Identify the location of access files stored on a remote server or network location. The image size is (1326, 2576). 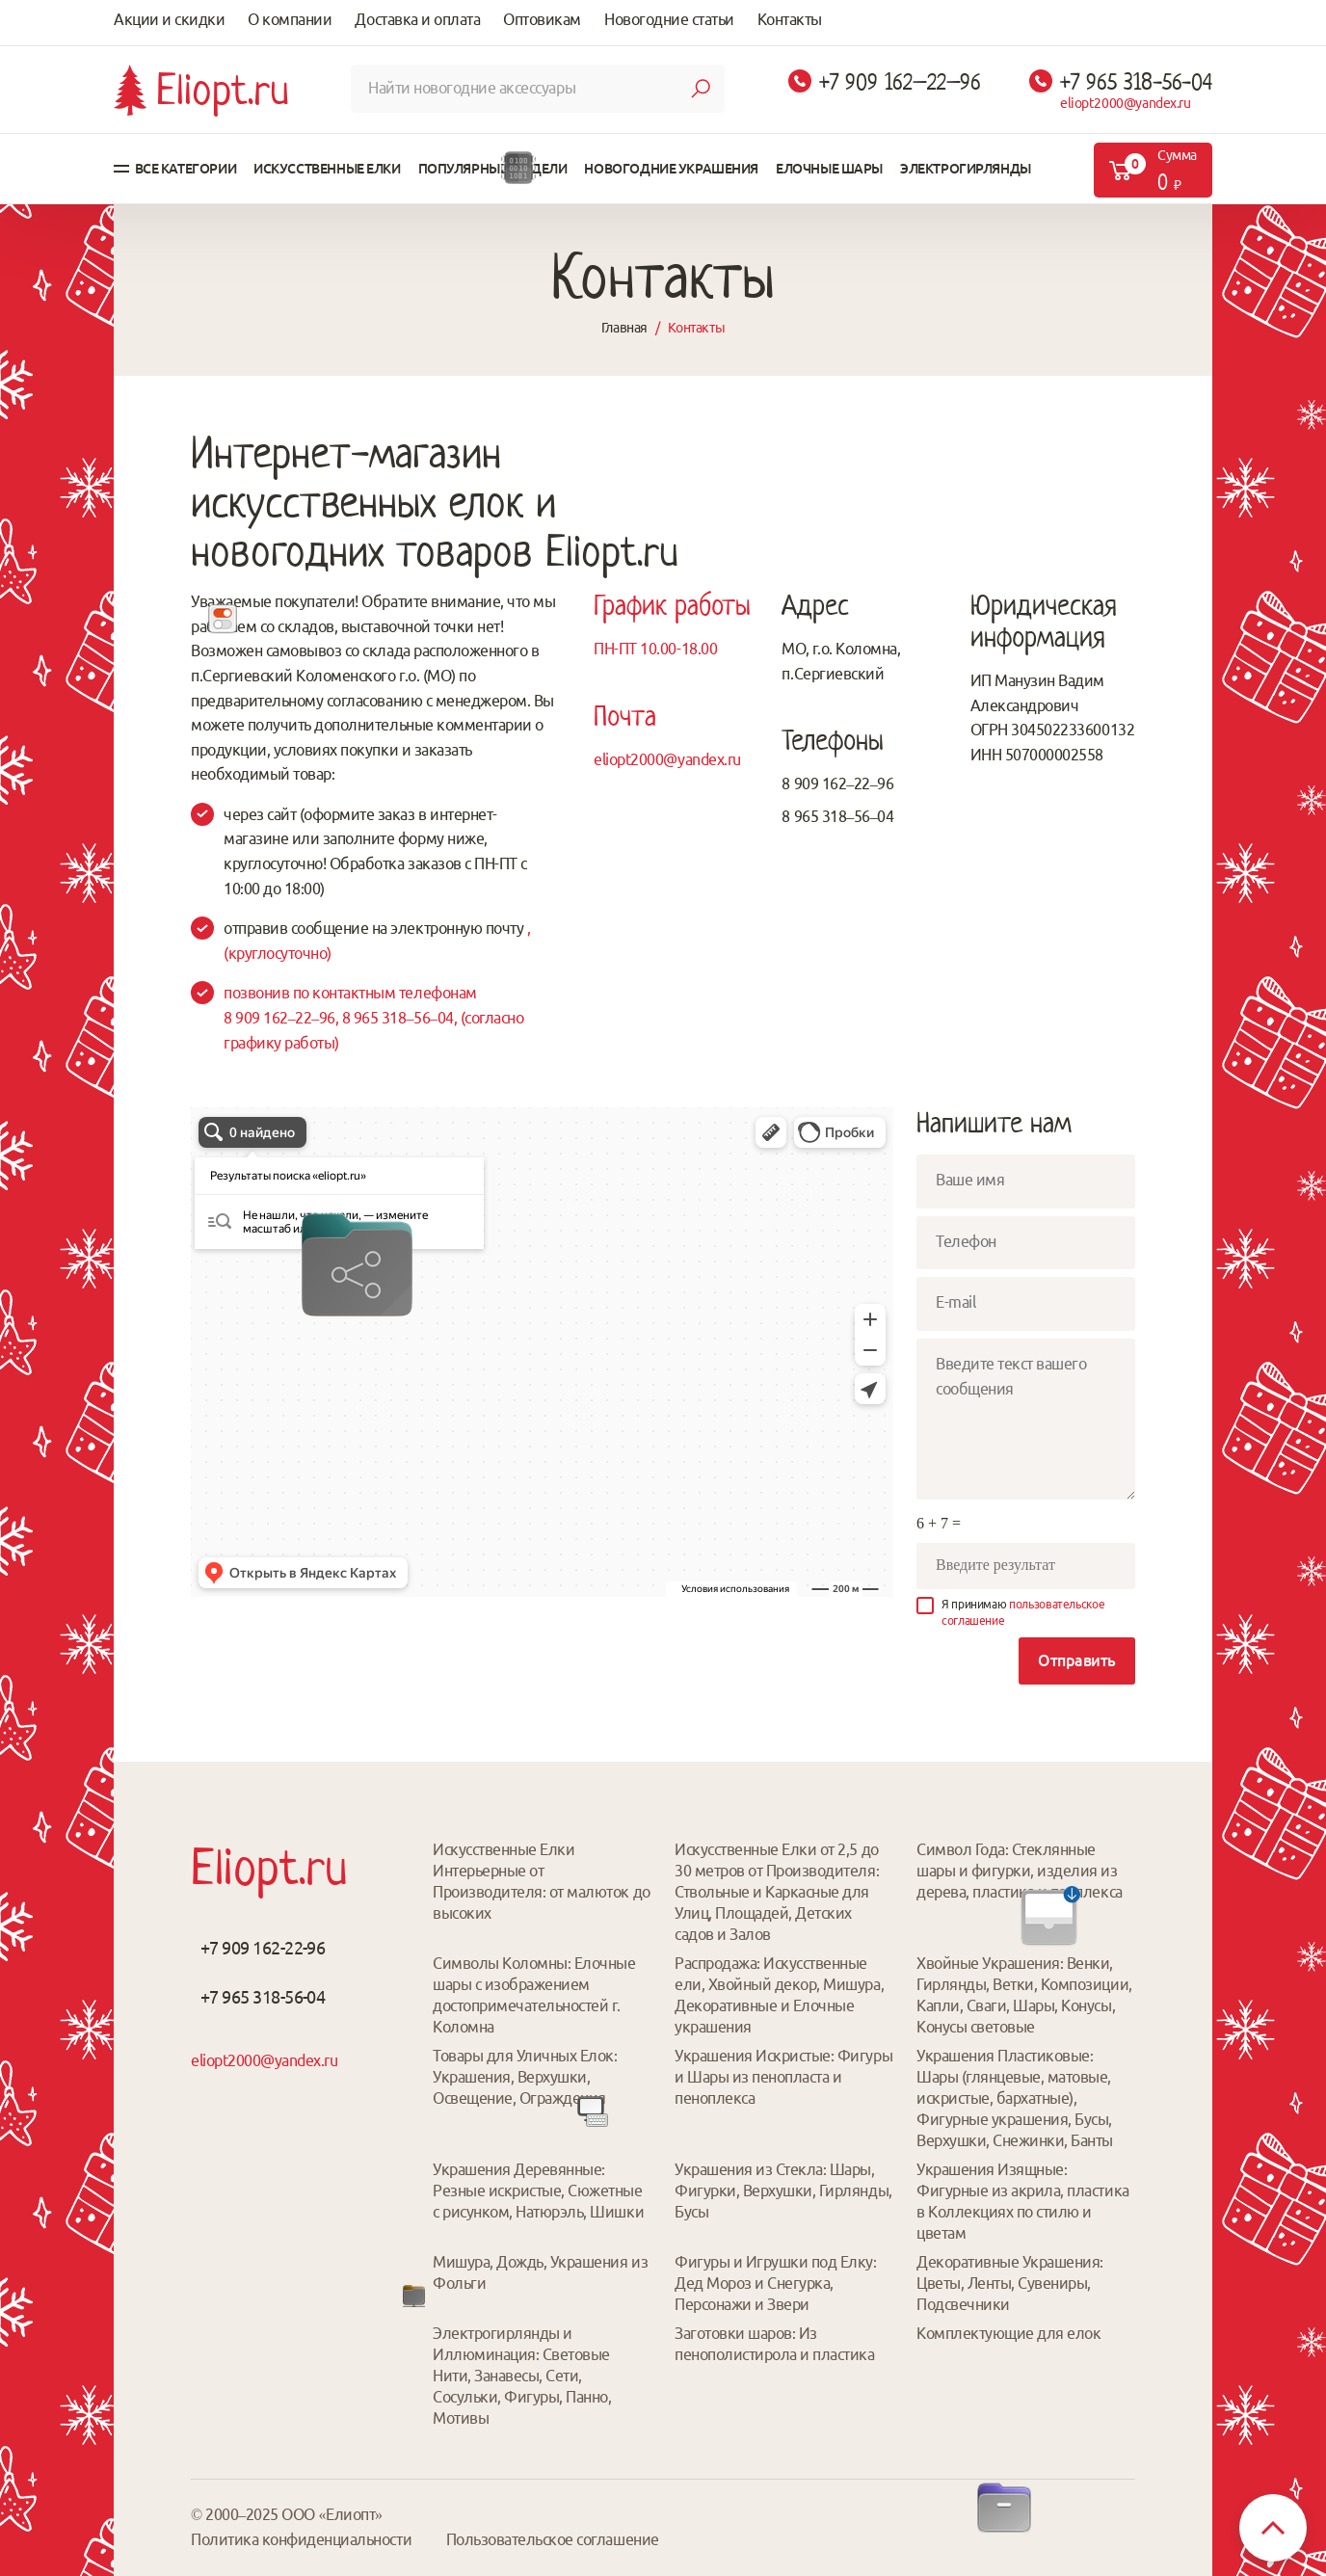
(413, 2296).